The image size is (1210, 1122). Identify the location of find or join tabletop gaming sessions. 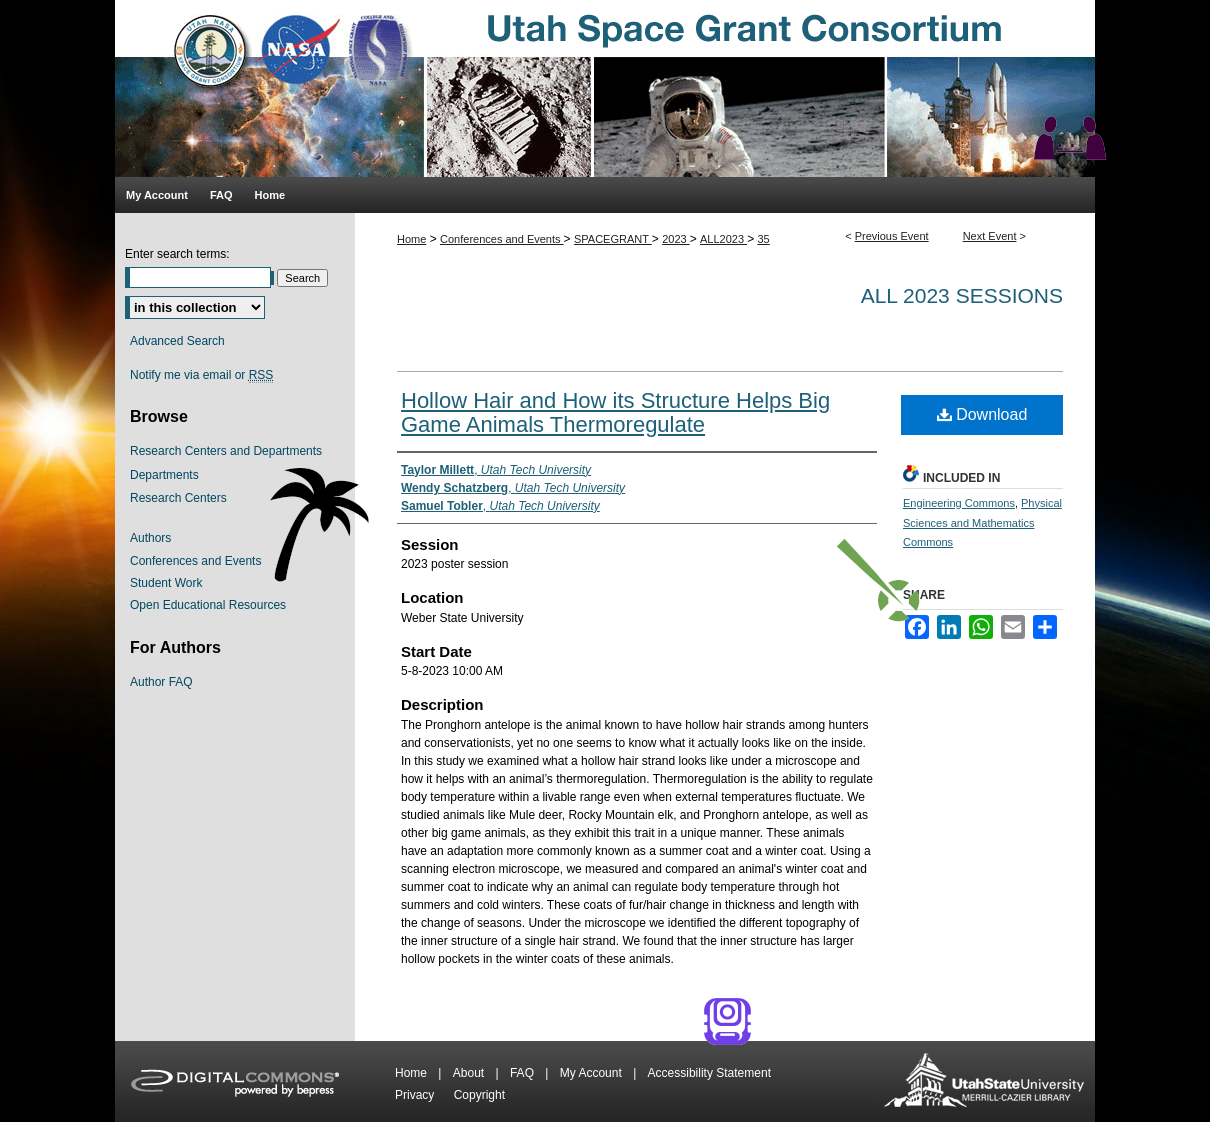
(1070, 138).